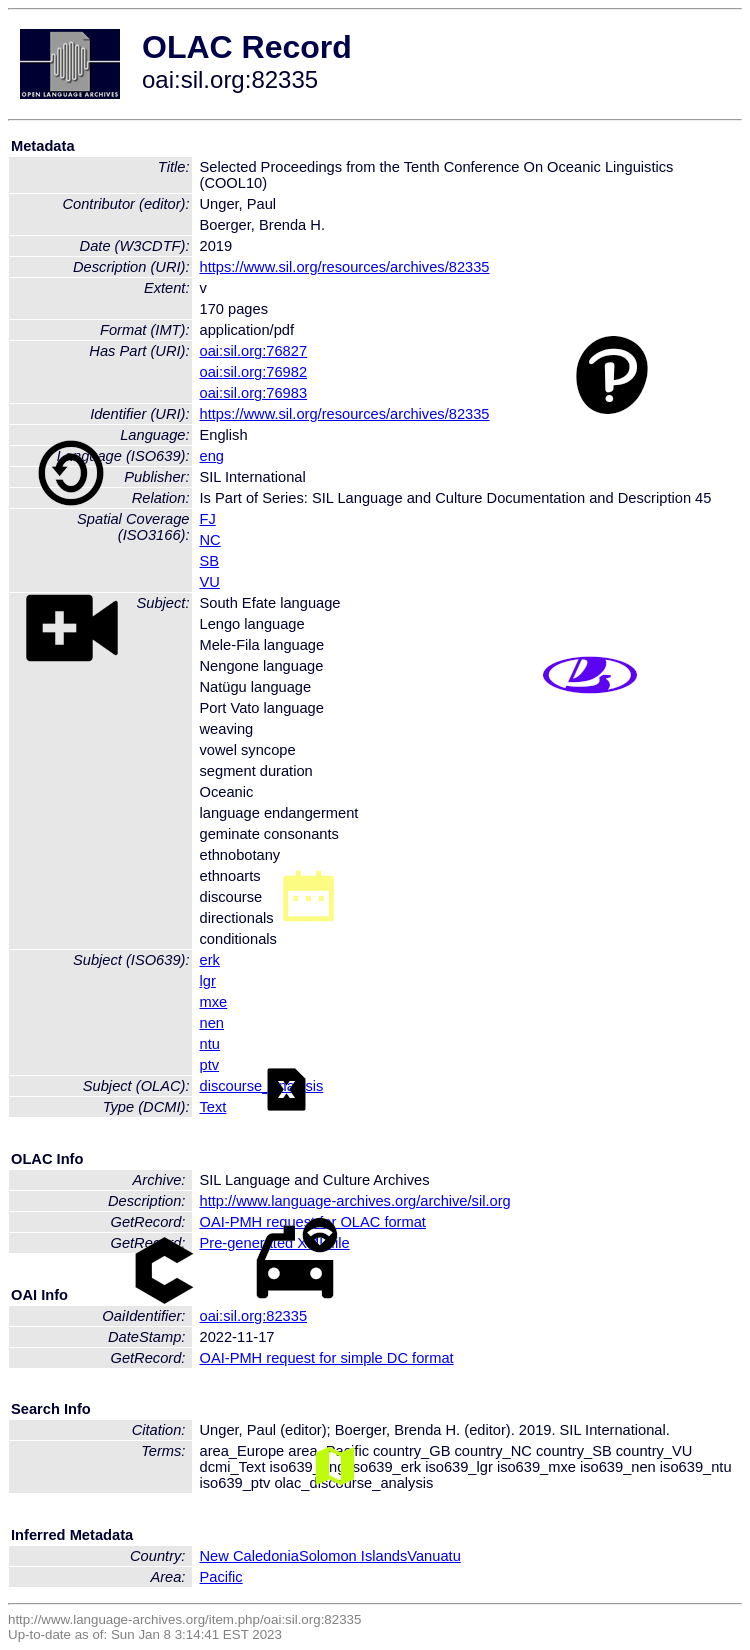 The height and width of the screenshot is (1650, 750). What do you see at coordinates (590, 675) in the screenshot?
I see `Lada automotive brand logo` at bounding box center [590, 675].